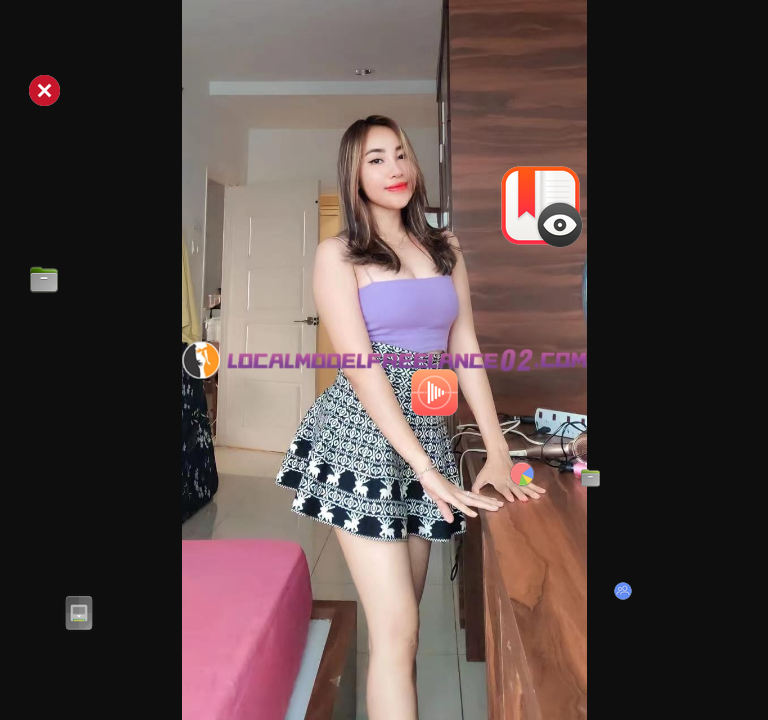  What do you see at coordinates (79, 613) in the screenshot?
I see `n64 game rom file` at bounding box center [79, 613].